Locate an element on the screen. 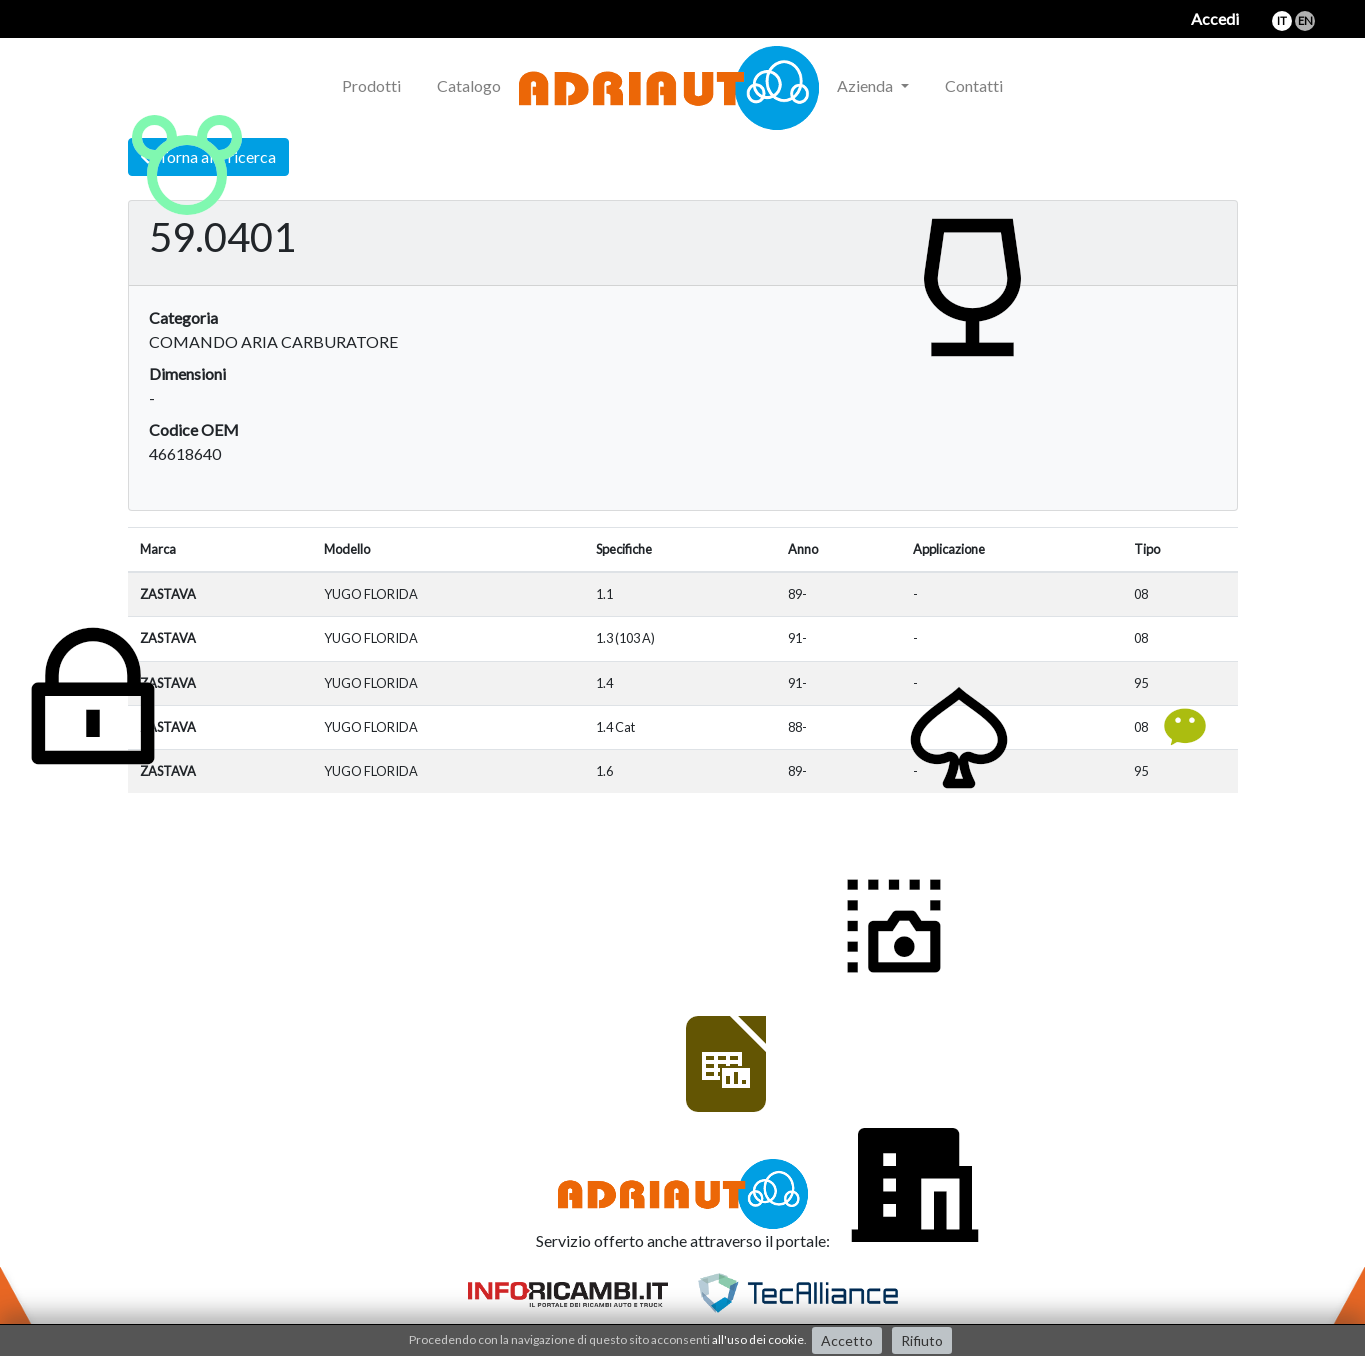 The image size is (1365, 1356). open LibreOffice Calc spreadsheet application is located at coordinates (726, 1064).